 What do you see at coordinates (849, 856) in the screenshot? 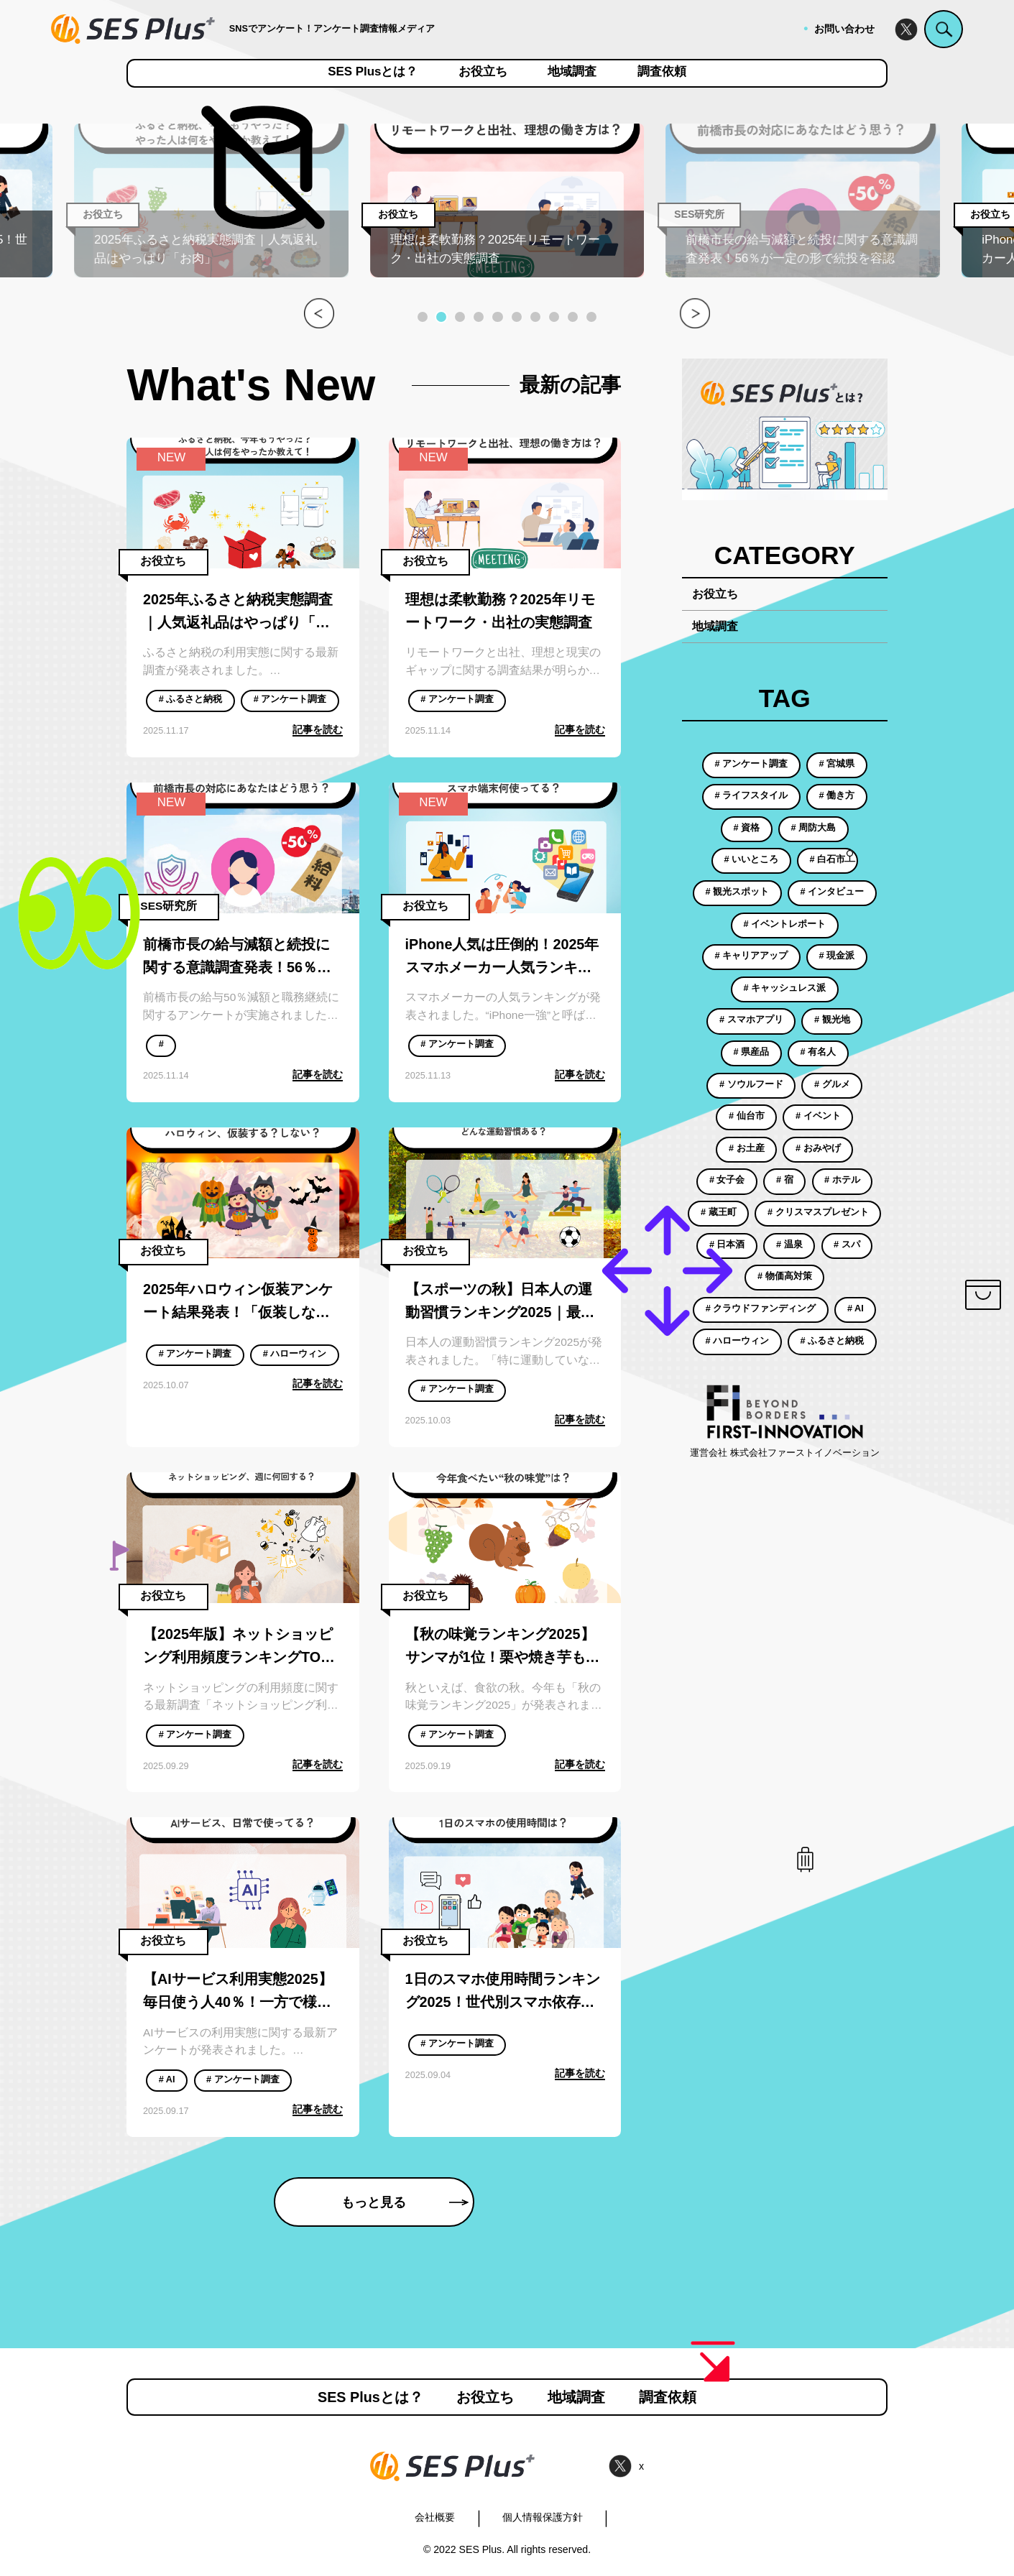
I see `mark a location on the map` at bounding box center [849, 856].